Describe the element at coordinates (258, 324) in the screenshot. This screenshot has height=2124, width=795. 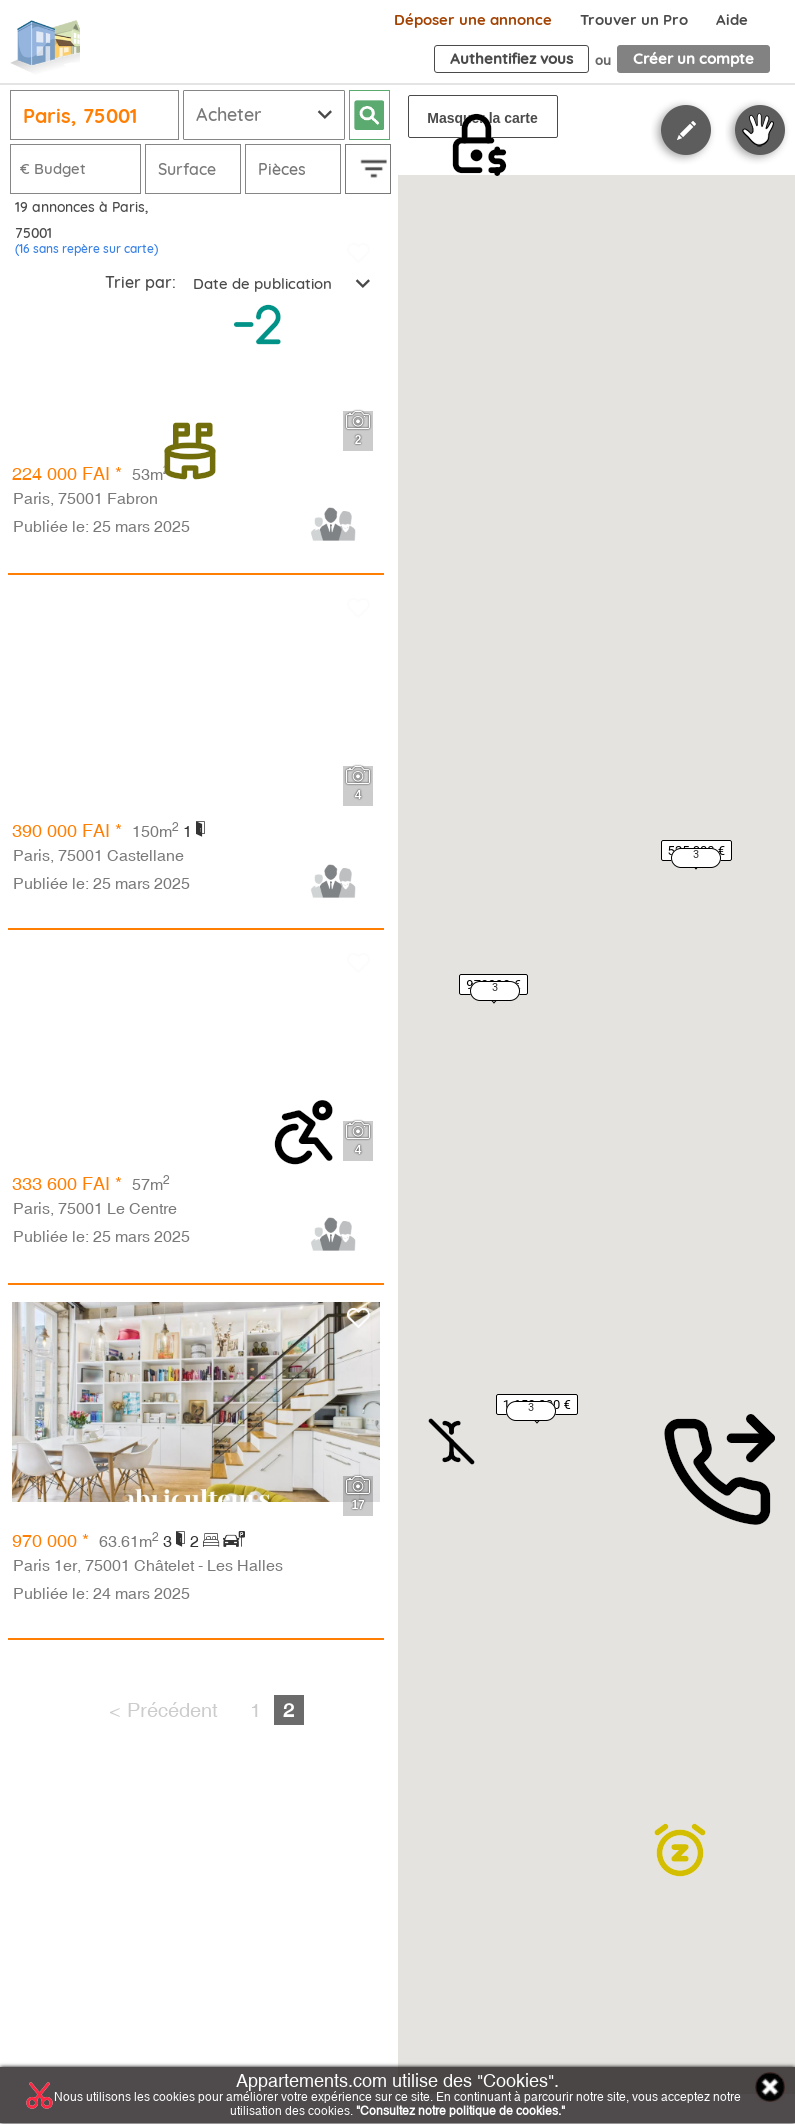
I see `decrease exposure by 2 stops` at that location.